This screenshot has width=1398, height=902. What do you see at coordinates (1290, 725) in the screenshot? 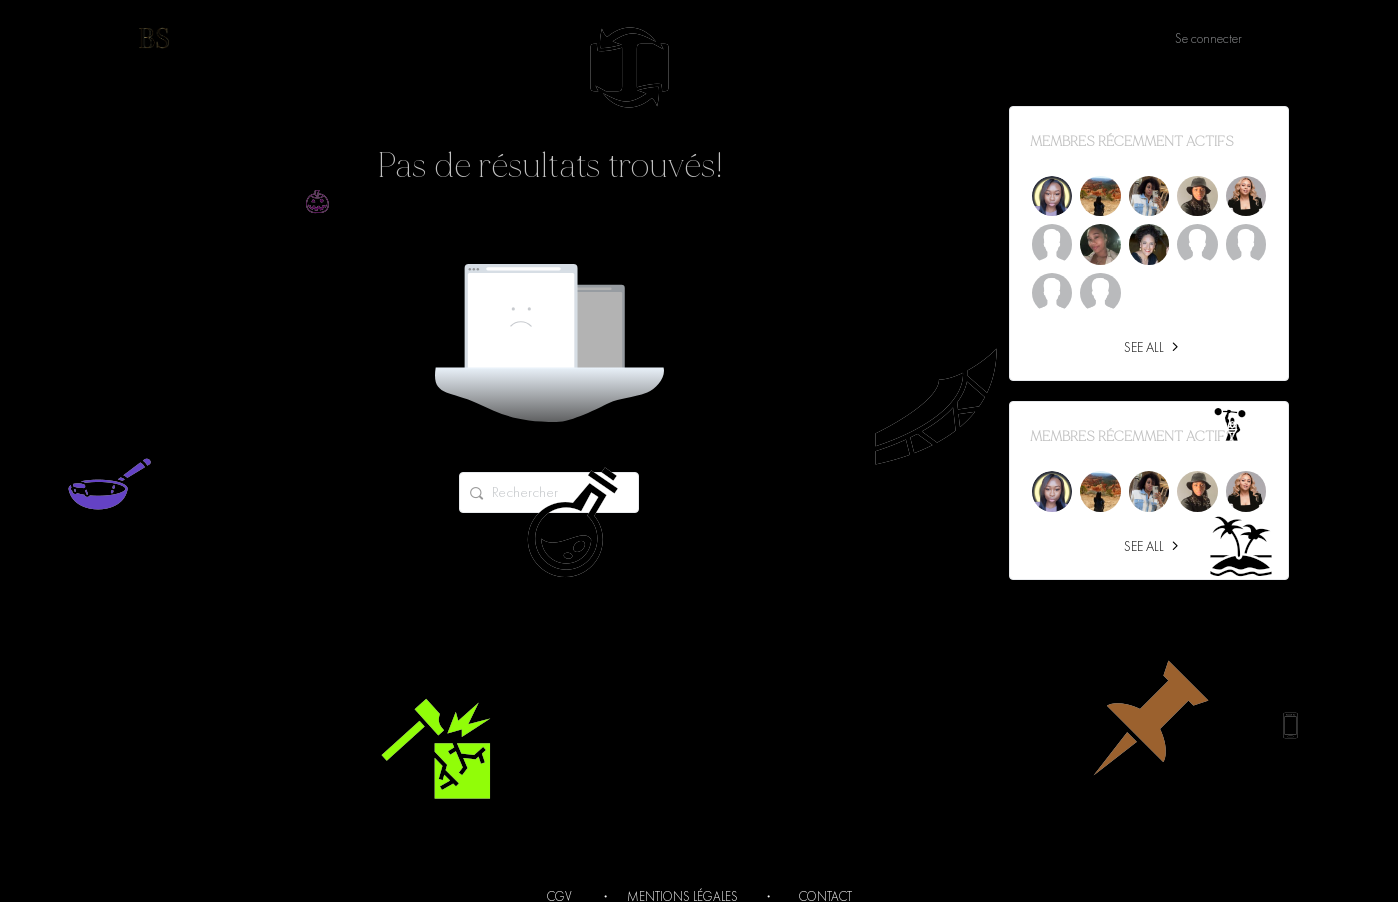
I see `indicates mobile device or smartphone compatibility` at bounding box center [1290, 725].